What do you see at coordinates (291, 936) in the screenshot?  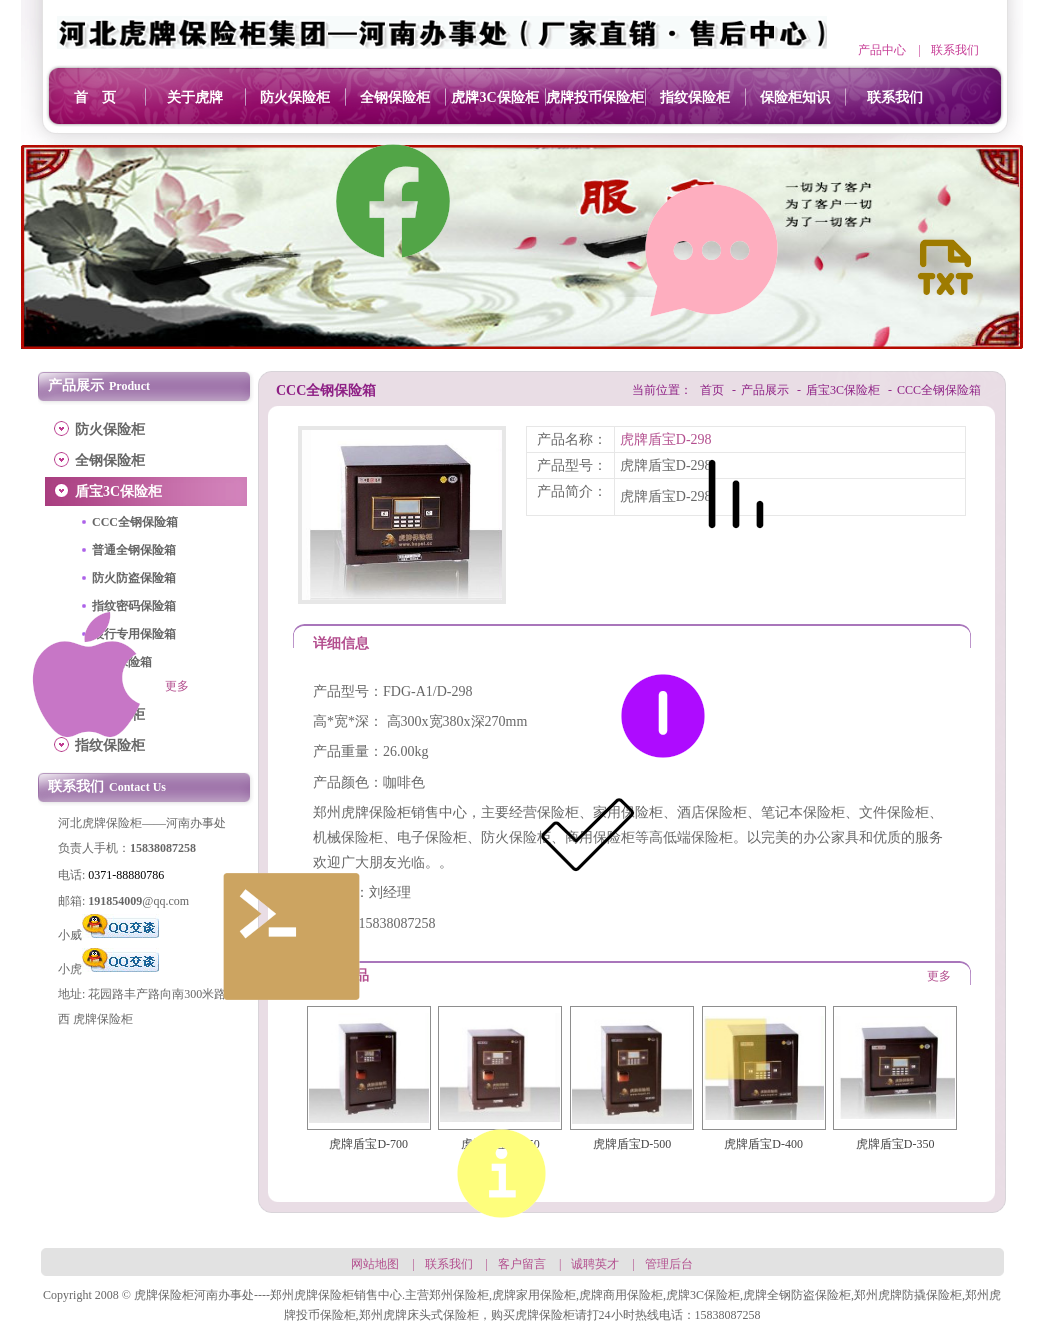 I see `open command line interface` at bounding box center [291, 936].